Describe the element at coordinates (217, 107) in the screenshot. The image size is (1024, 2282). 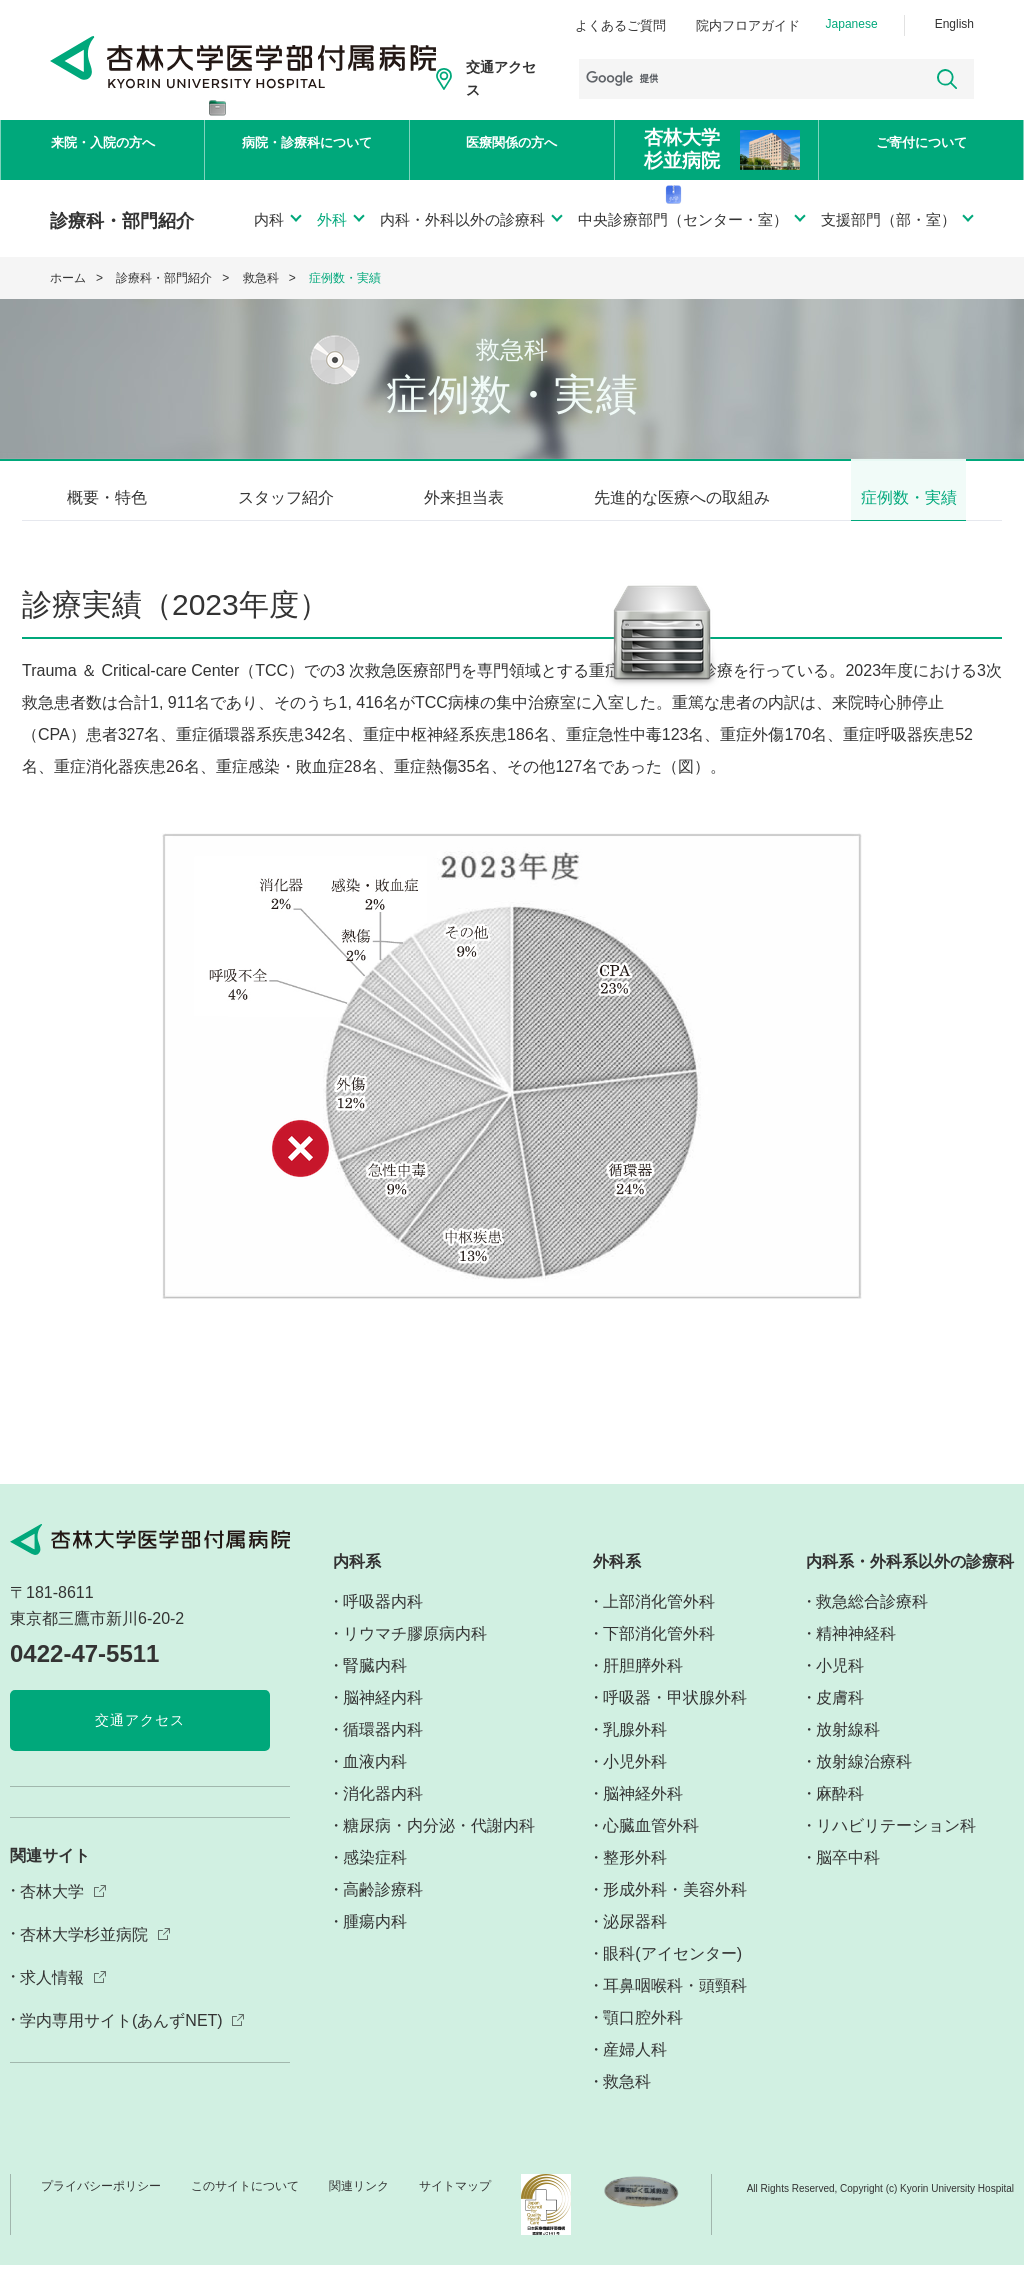
I see `open file manager application` at that location.